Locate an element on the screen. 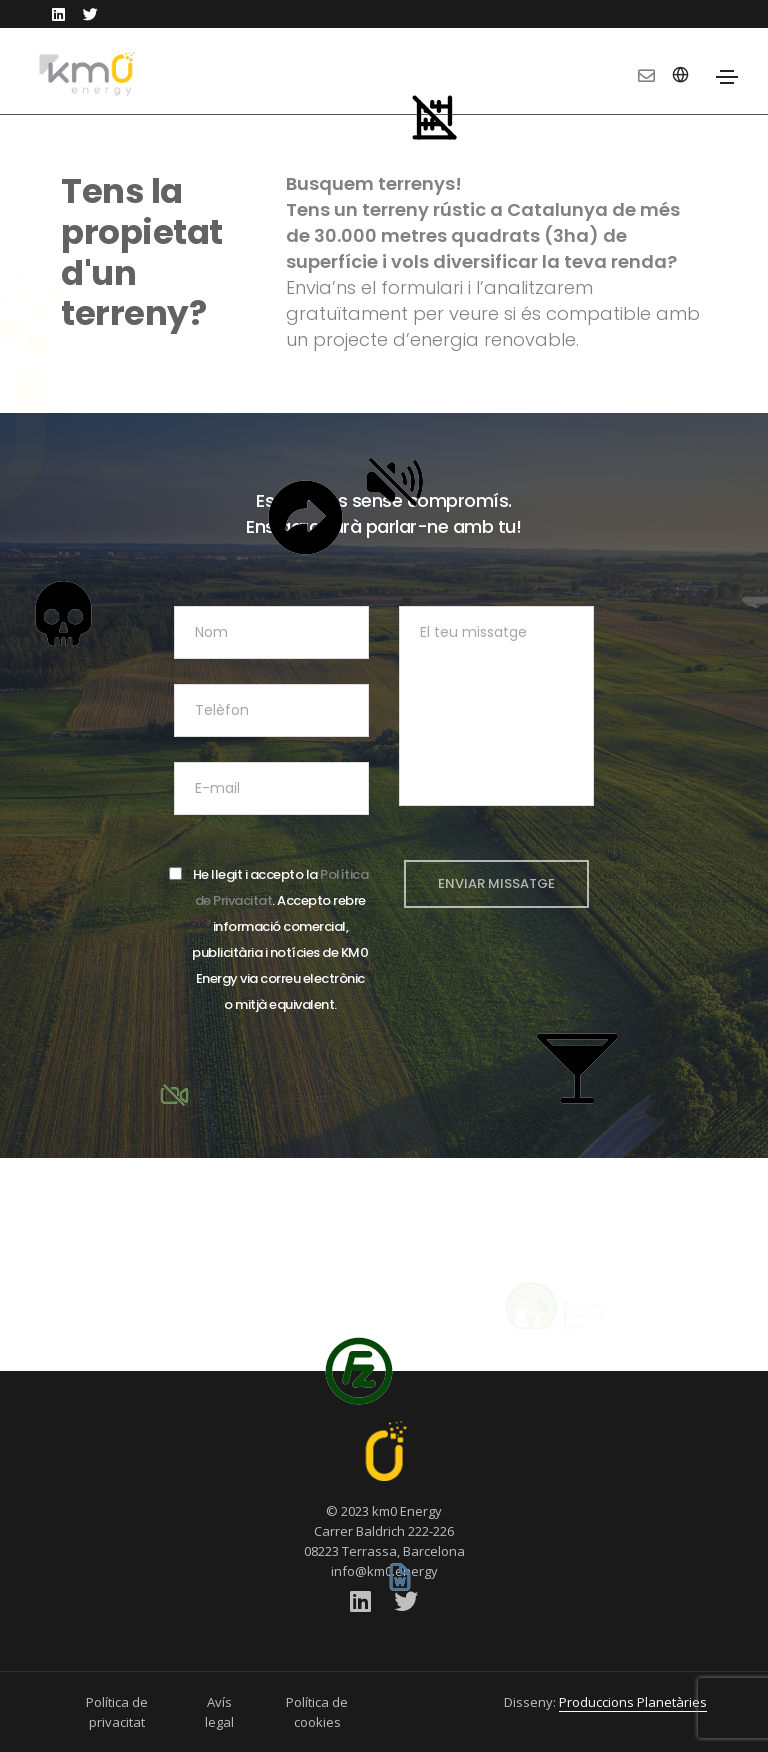 This screenshot has height=1752, width=768. indicates danger or hazardous content is located at coordinates (63, 613).